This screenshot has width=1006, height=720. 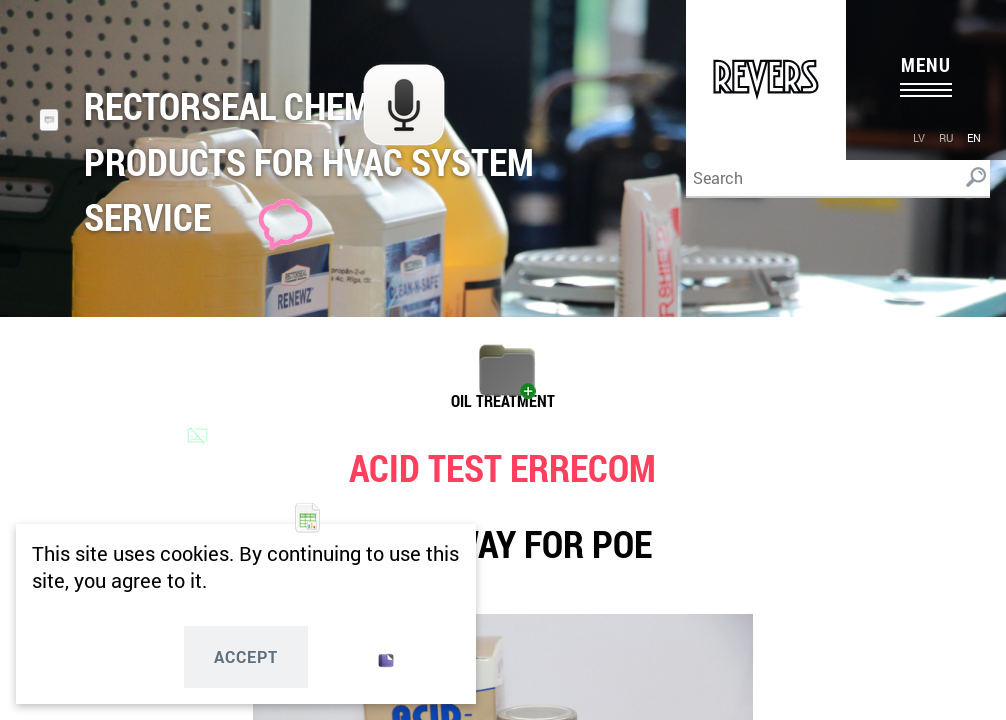 What do you see at coordinates (404, 105) in the screenshot?
I see `access microphone settings` at bounding box center [404, 105].